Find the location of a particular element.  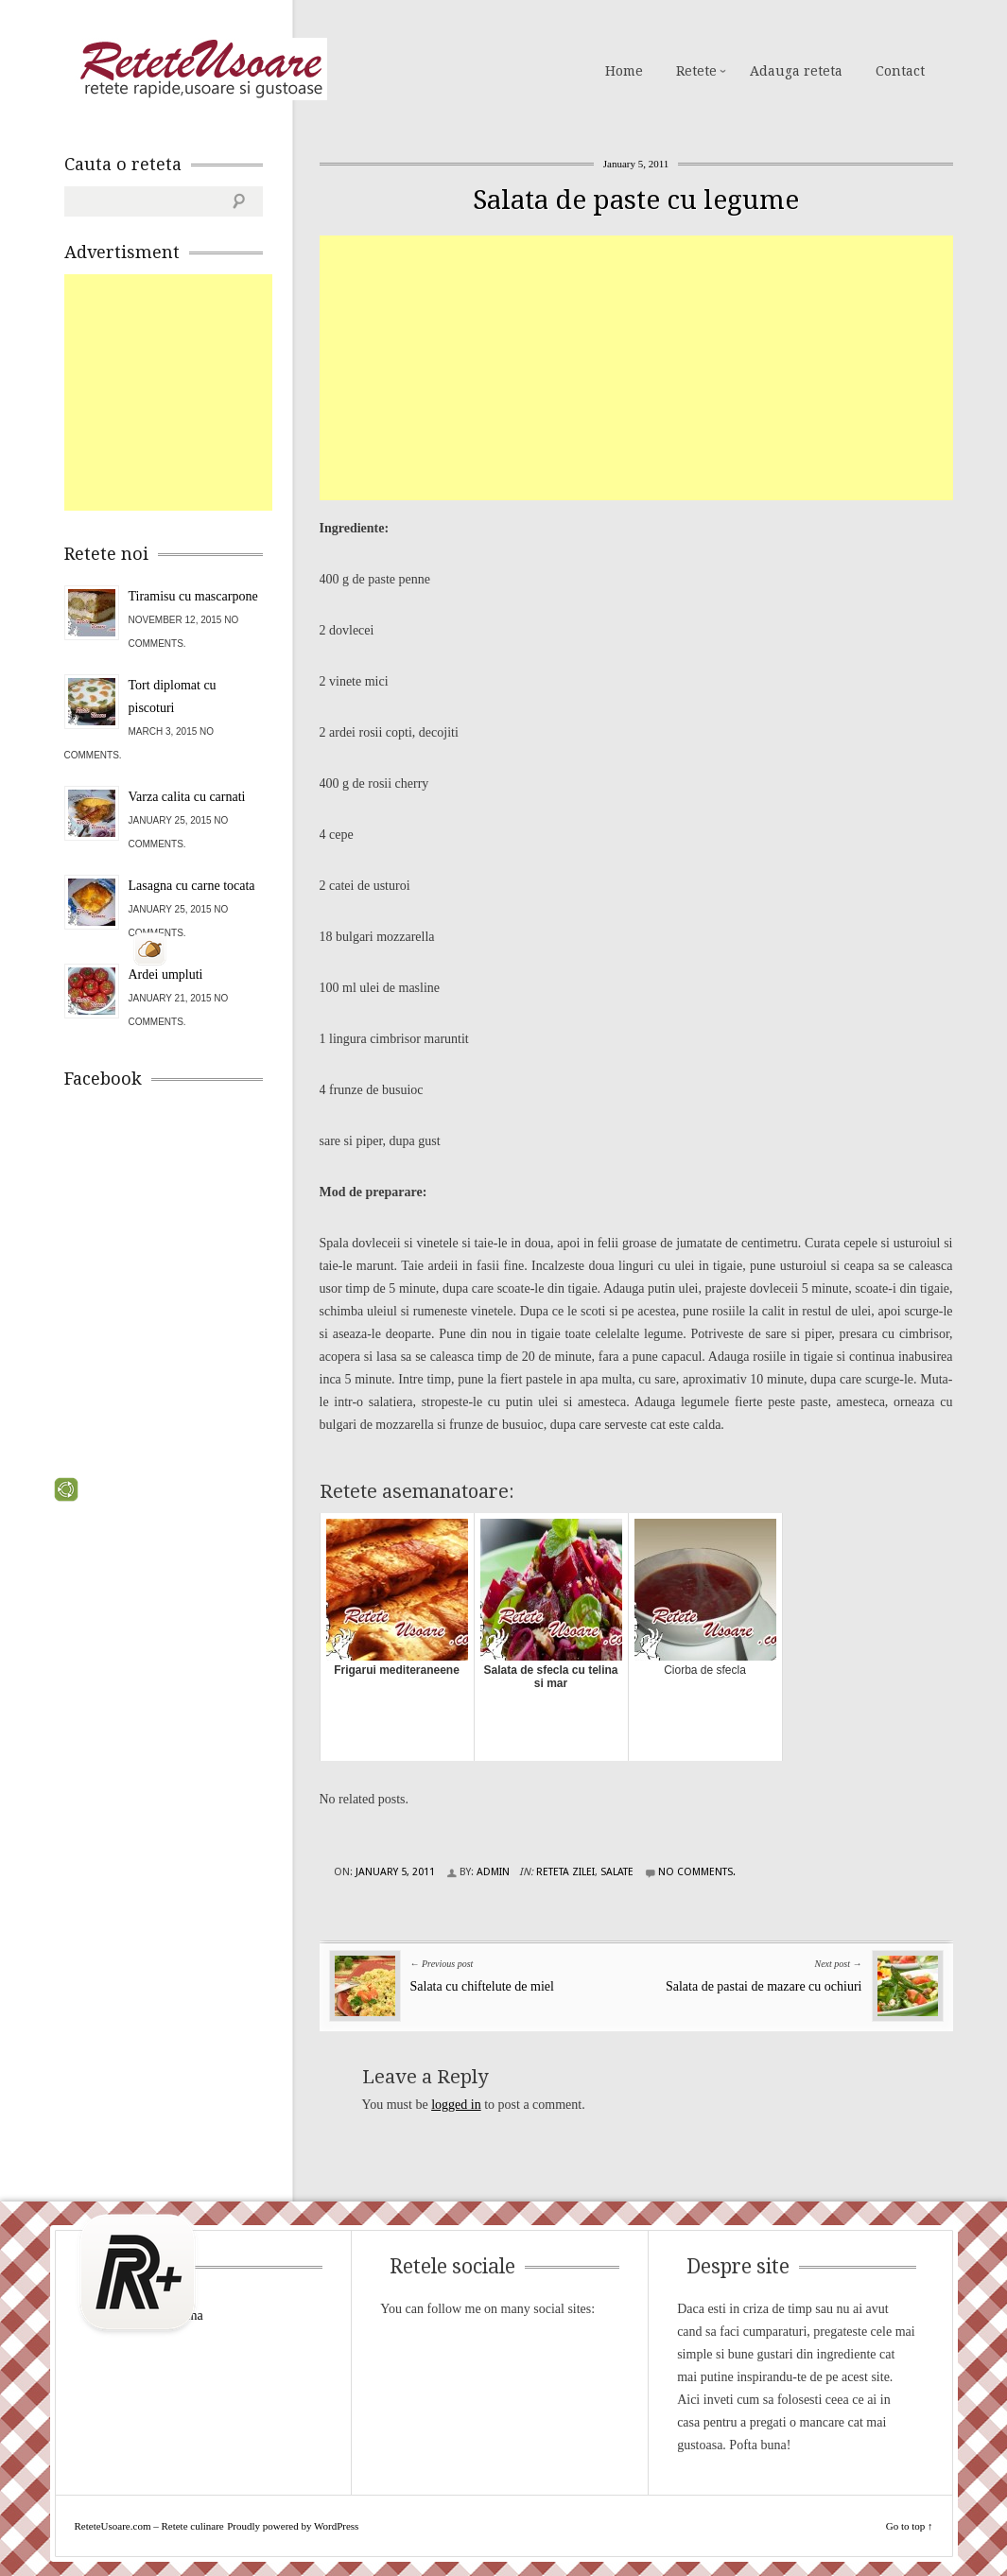

open RetroPlus retro gaming app is located at coordinates (137, 2271).